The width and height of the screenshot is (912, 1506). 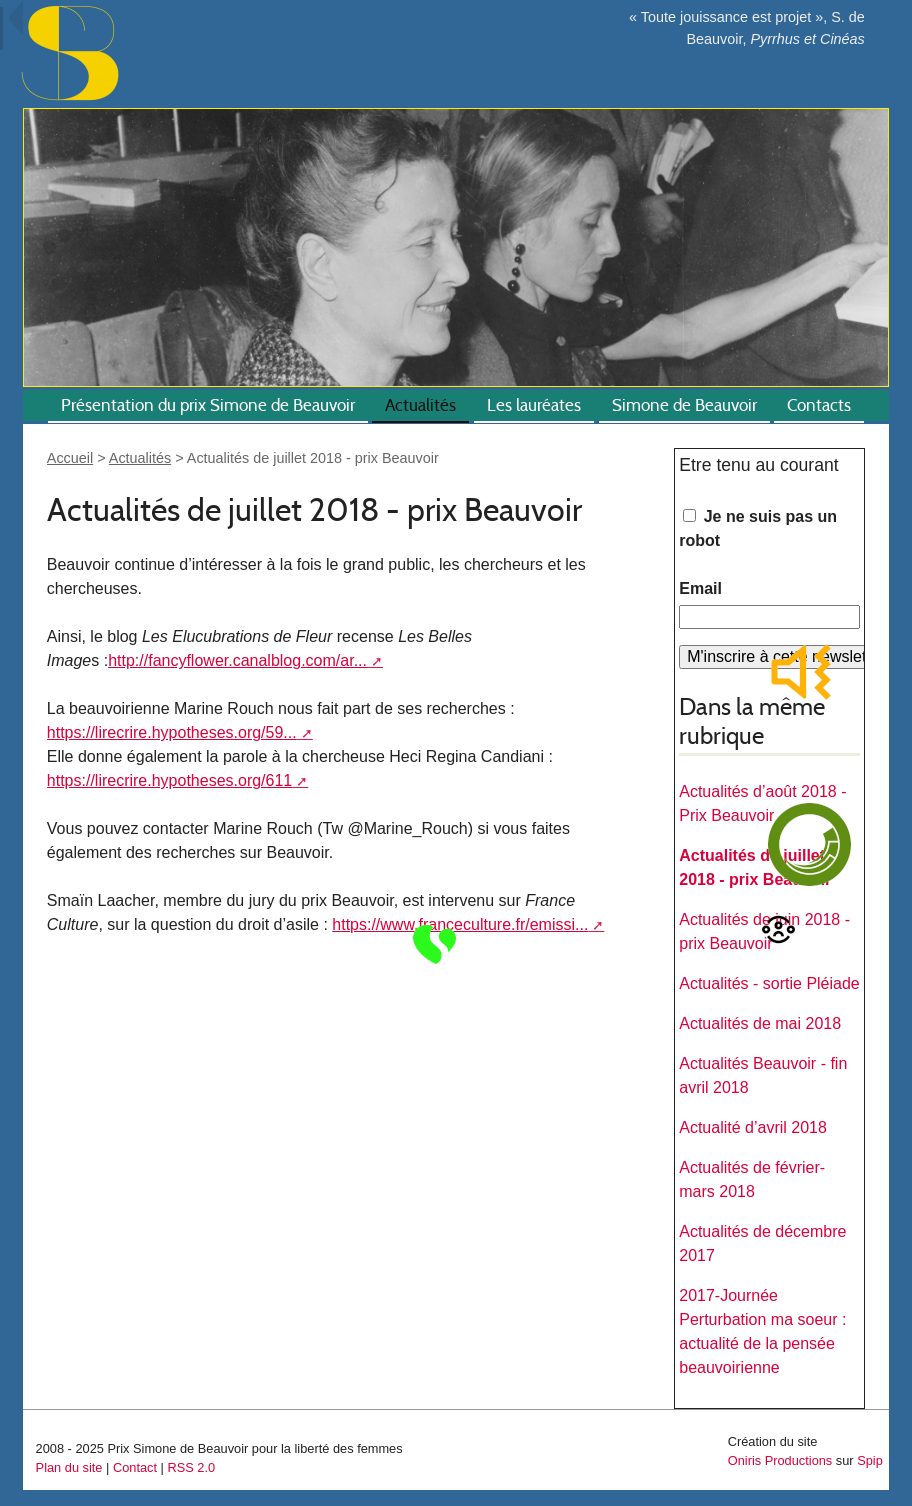 What do you see at coordinates (434, 944) in the screenshot?
I see `visit the Soriana website or app` at bounding box center [434, 944].